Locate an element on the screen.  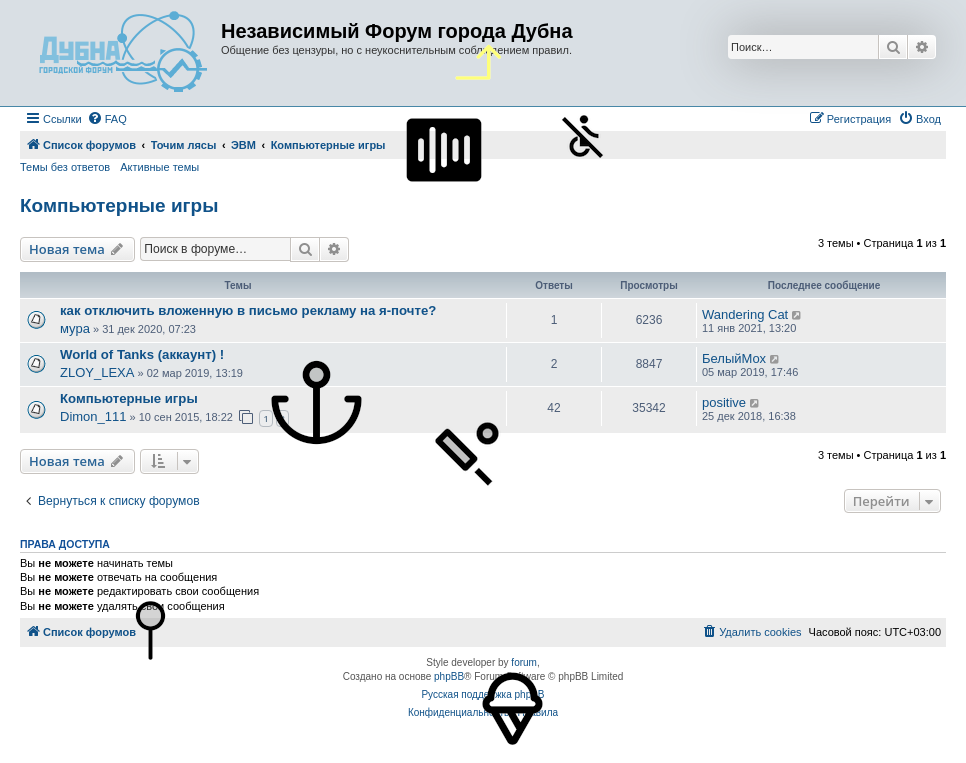
mark a location on a map is located at coordinates (150, 630).